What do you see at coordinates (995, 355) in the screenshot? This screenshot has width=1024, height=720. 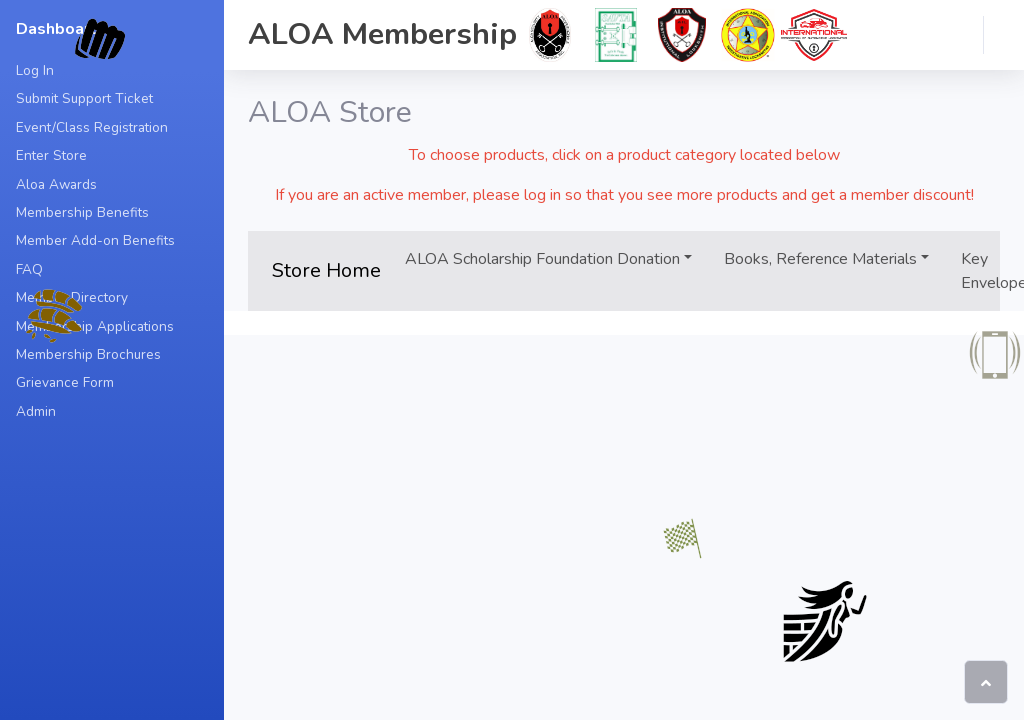 I see `incoming call or notification alert` at bounding box center [995, 355].